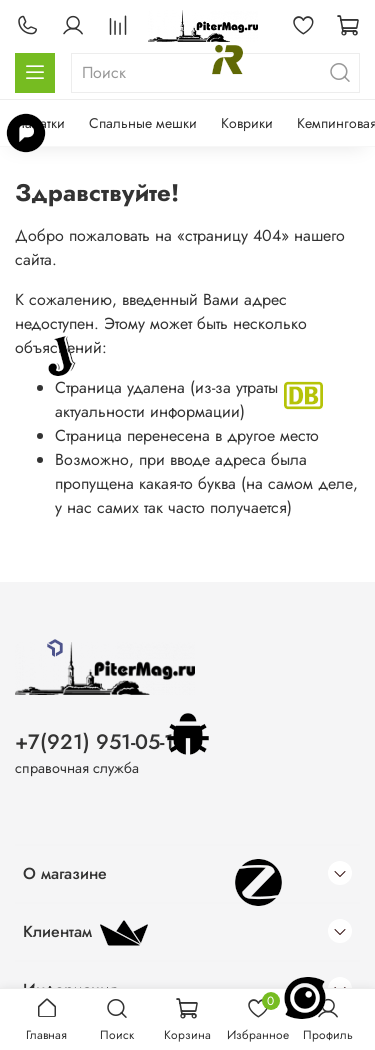  What do you see at coordinates (258, 882) in the screenshot?
I see `zigbee smart home protocol logo` at bounding box center [258, 882].